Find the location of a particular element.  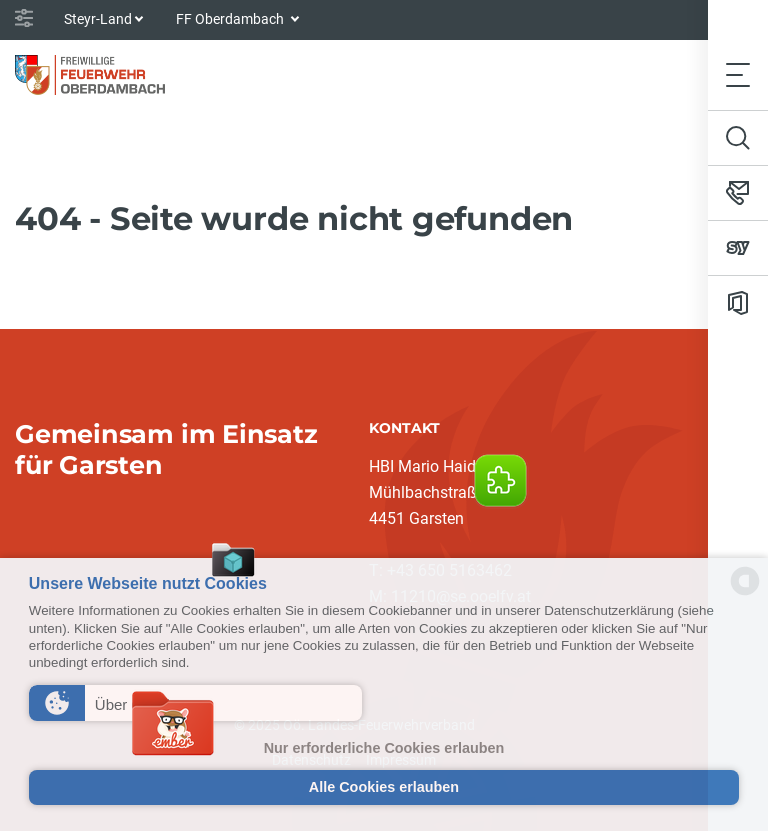

manage browser or app extensions is located at coordinates (500, 481).